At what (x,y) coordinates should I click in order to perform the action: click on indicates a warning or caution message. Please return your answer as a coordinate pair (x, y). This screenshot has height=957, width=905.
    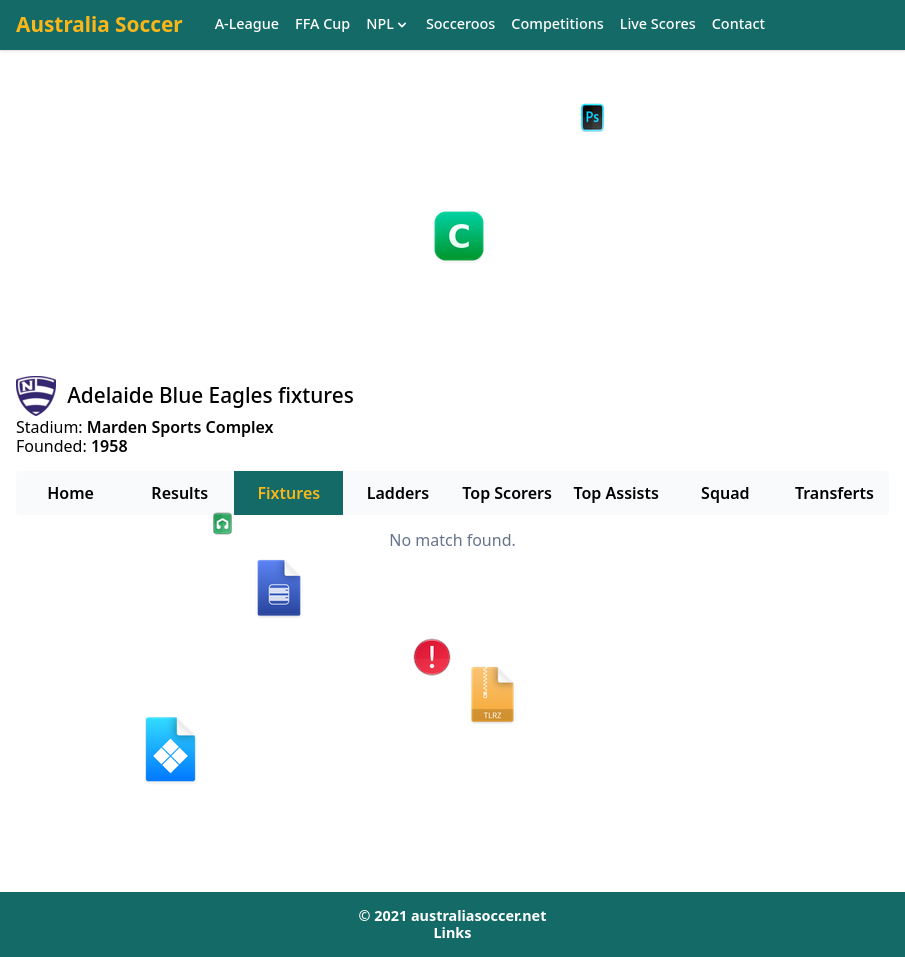
    Looking at the image, I should click on (432, 657).